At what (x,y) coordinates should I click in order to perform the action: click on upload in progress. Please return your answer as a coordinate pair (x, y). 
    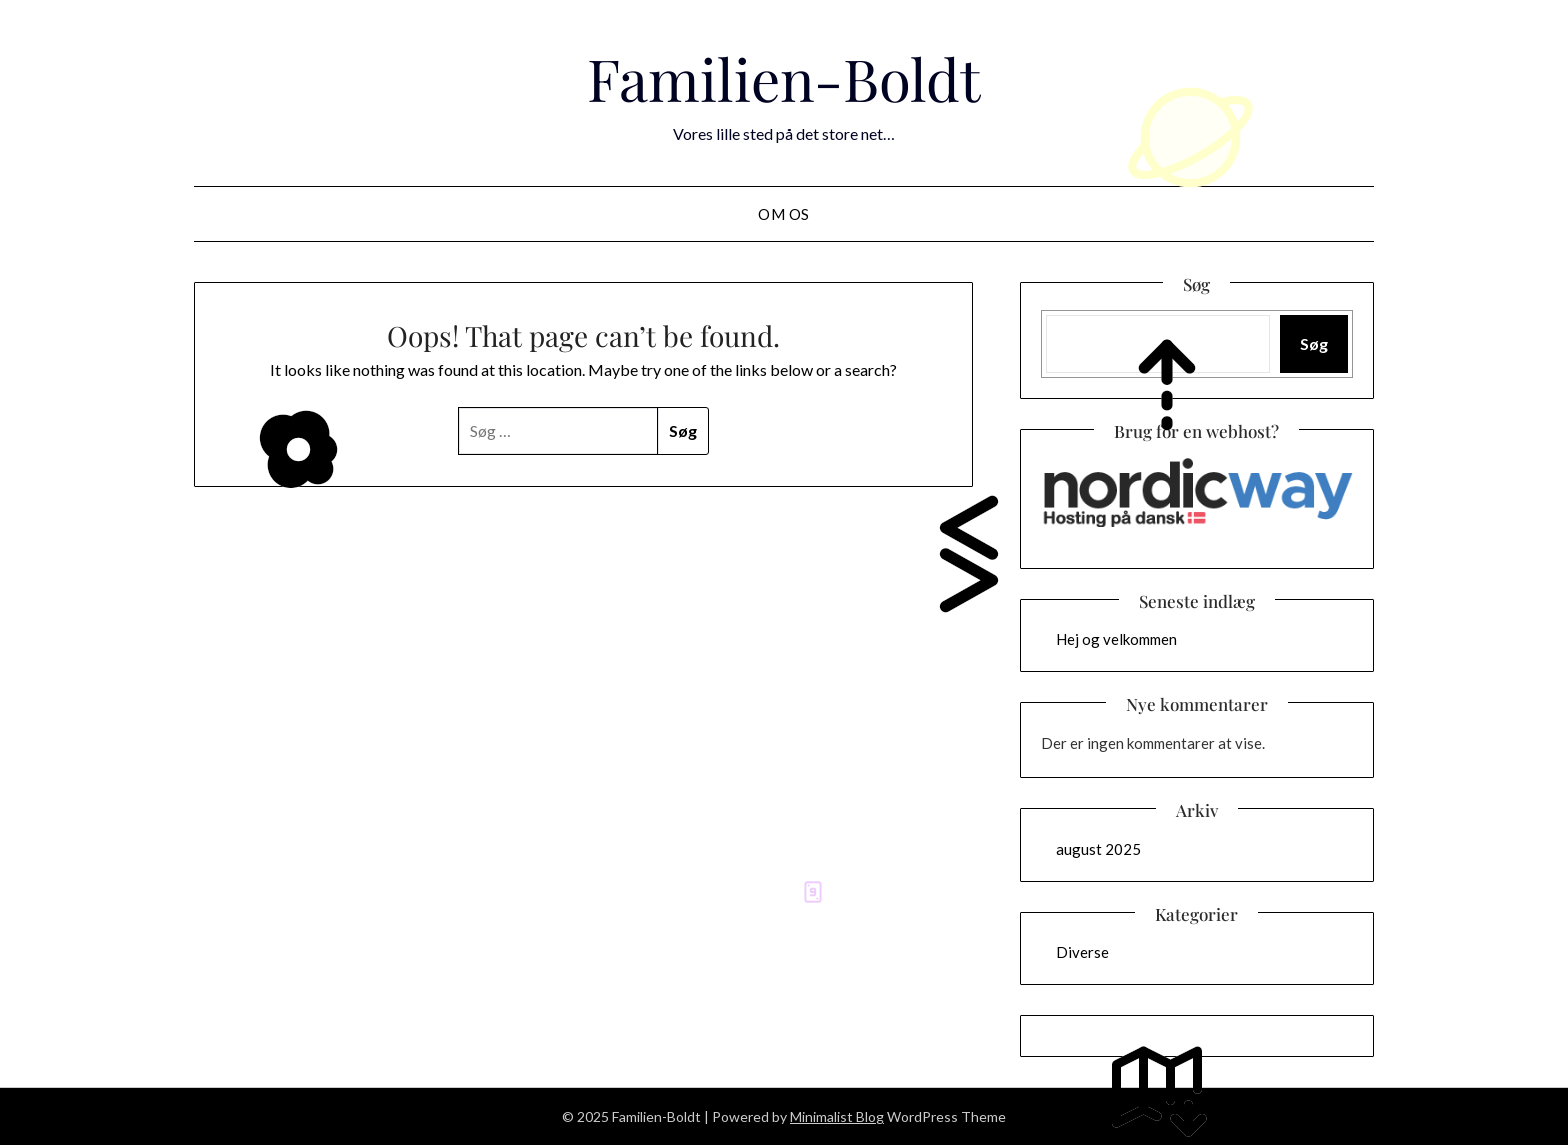
    Looking at the image, I should click on (1167, 385).